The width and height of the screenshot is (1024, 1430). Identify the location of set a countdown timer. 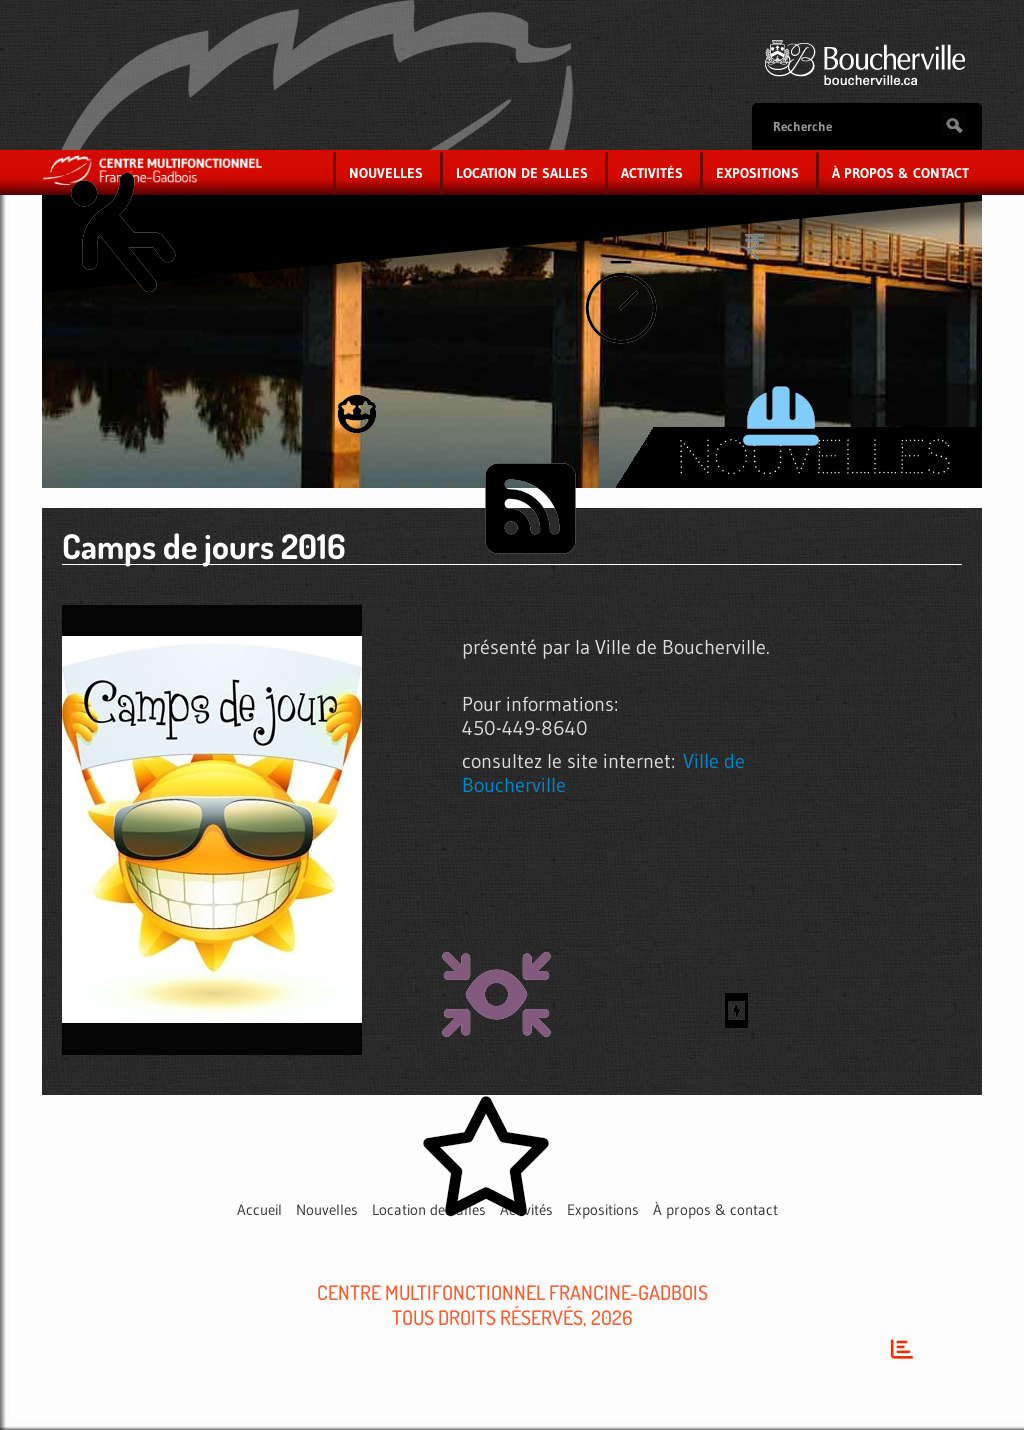
(621, 305).